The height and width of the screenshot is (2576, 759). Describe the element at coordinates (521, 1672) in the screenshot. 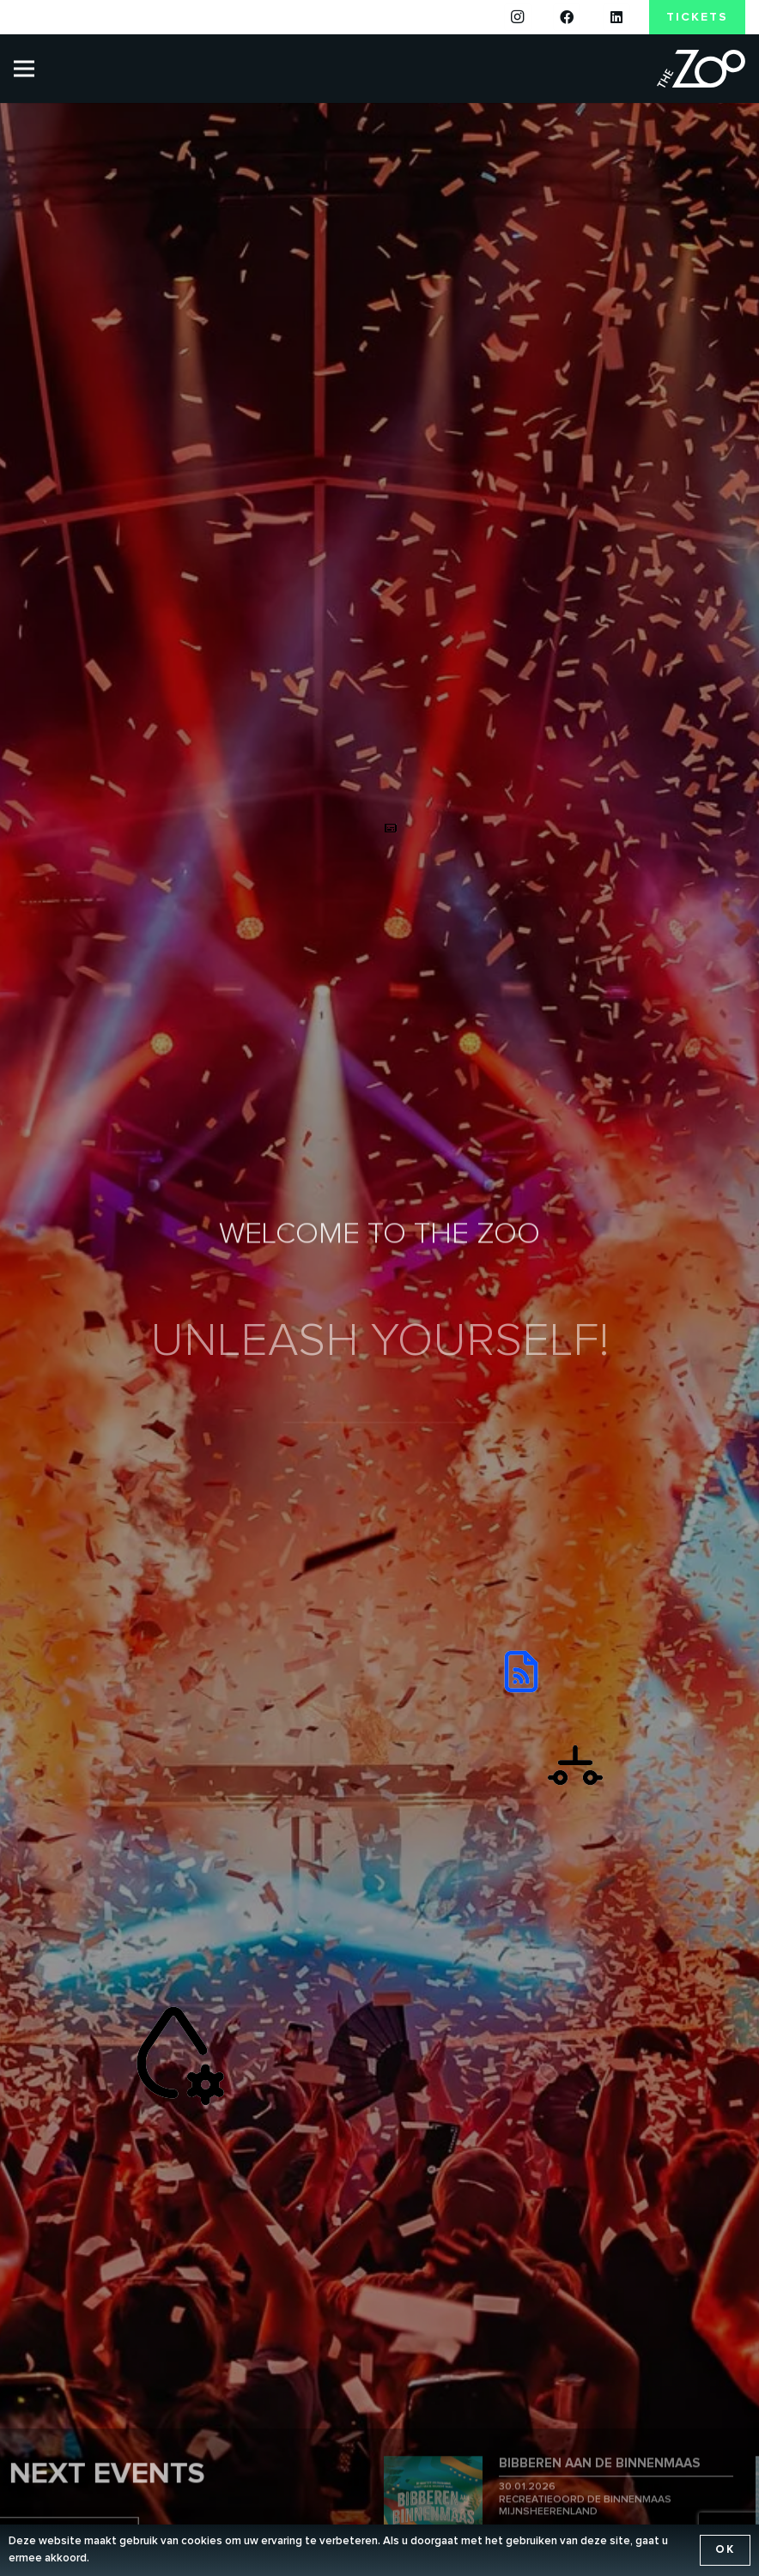

I see `view or manage RSS feed file` at that location.